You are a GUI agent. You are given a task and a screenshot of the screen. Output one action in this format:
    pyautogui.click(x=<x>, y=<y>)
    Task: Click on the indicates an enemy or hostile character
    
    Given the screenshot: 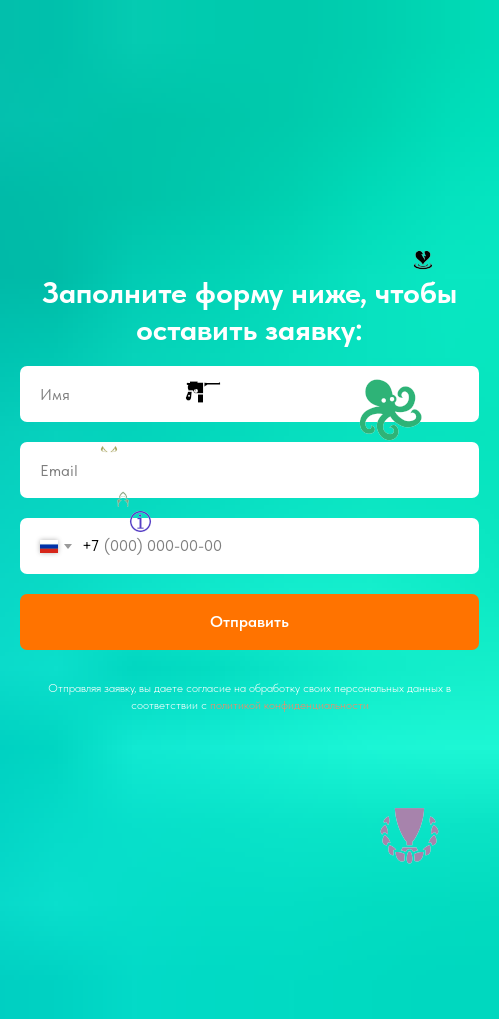 What is the action you would take?
    pyautogui.click(x=109, y=449)
    